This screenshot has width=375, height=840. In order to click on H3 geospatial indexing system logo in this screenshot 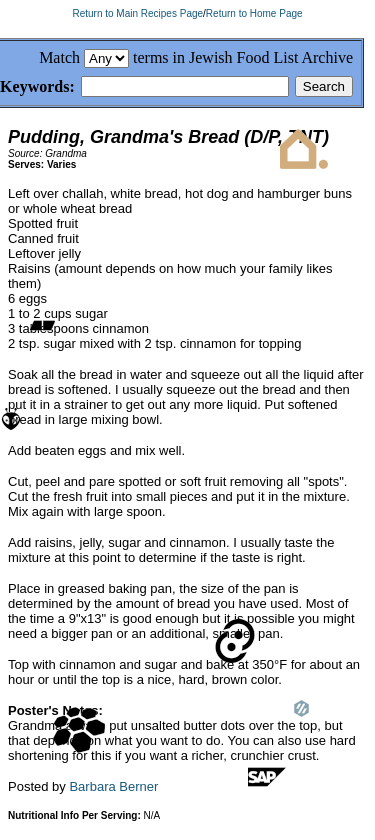, I will do `click(79, 730)`.